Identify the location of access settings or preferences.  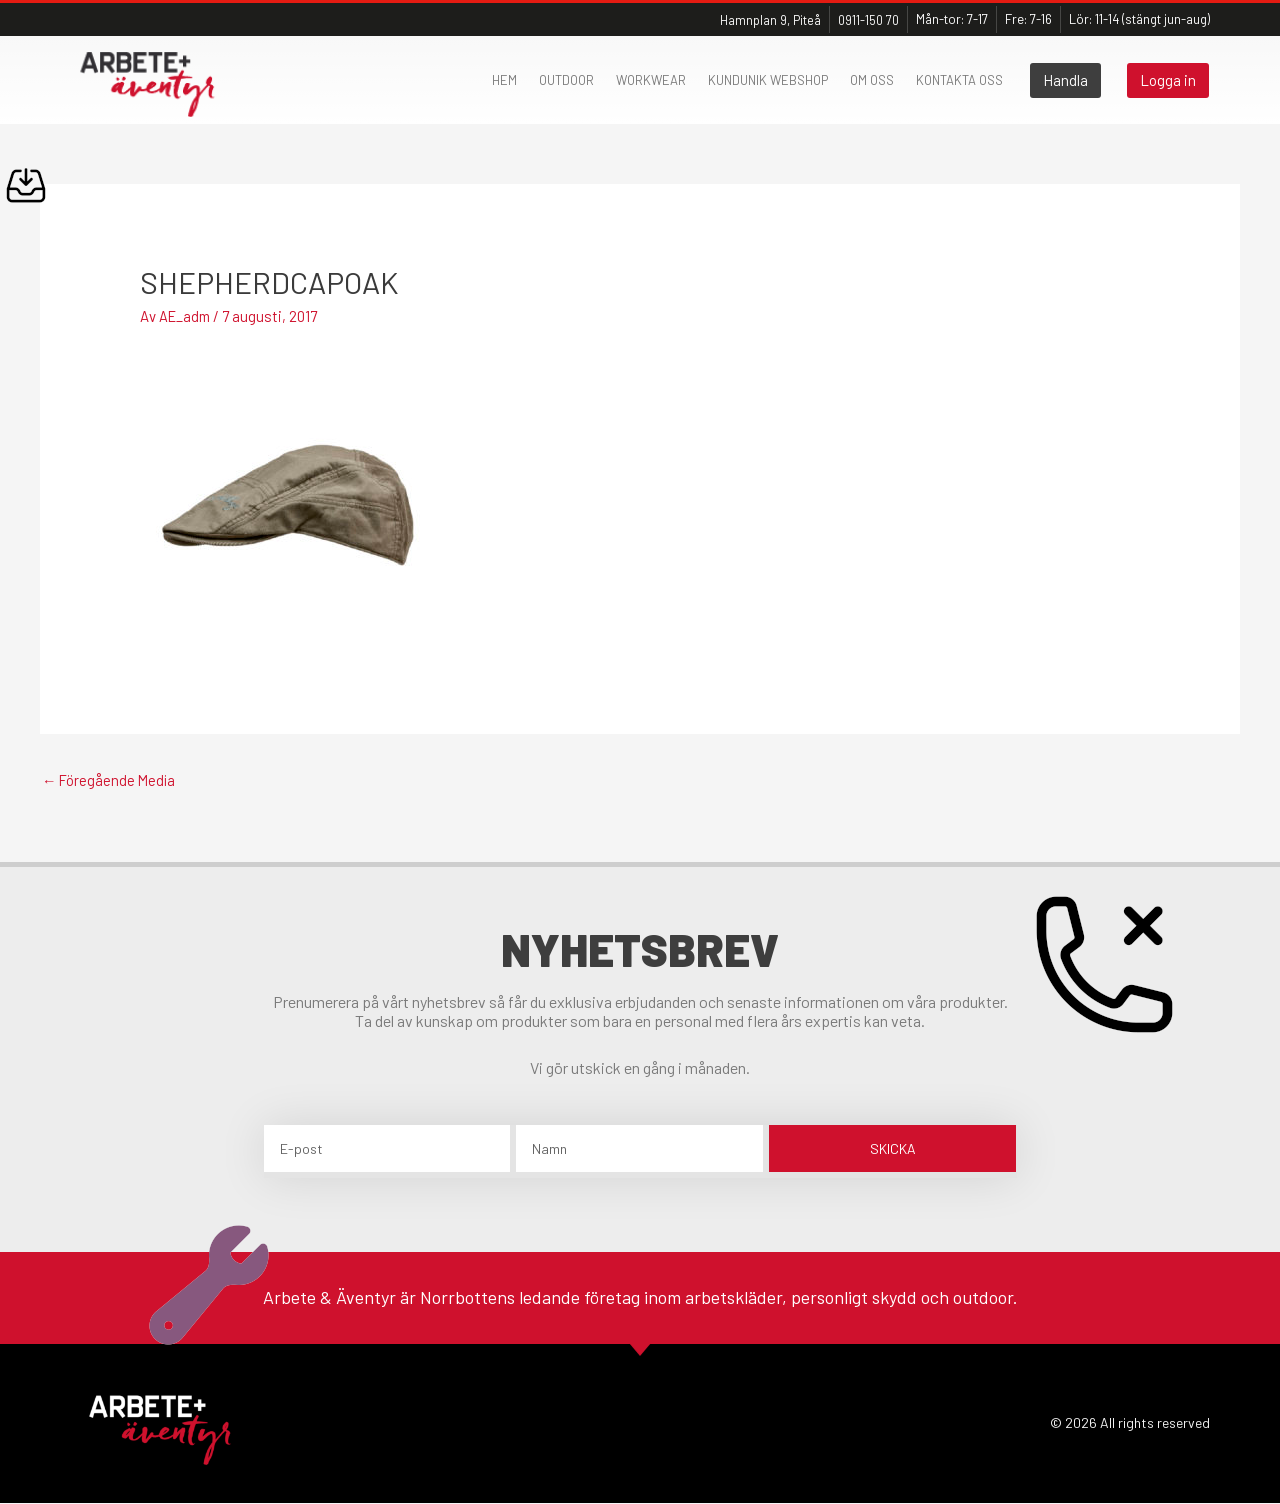
(209, 1285).